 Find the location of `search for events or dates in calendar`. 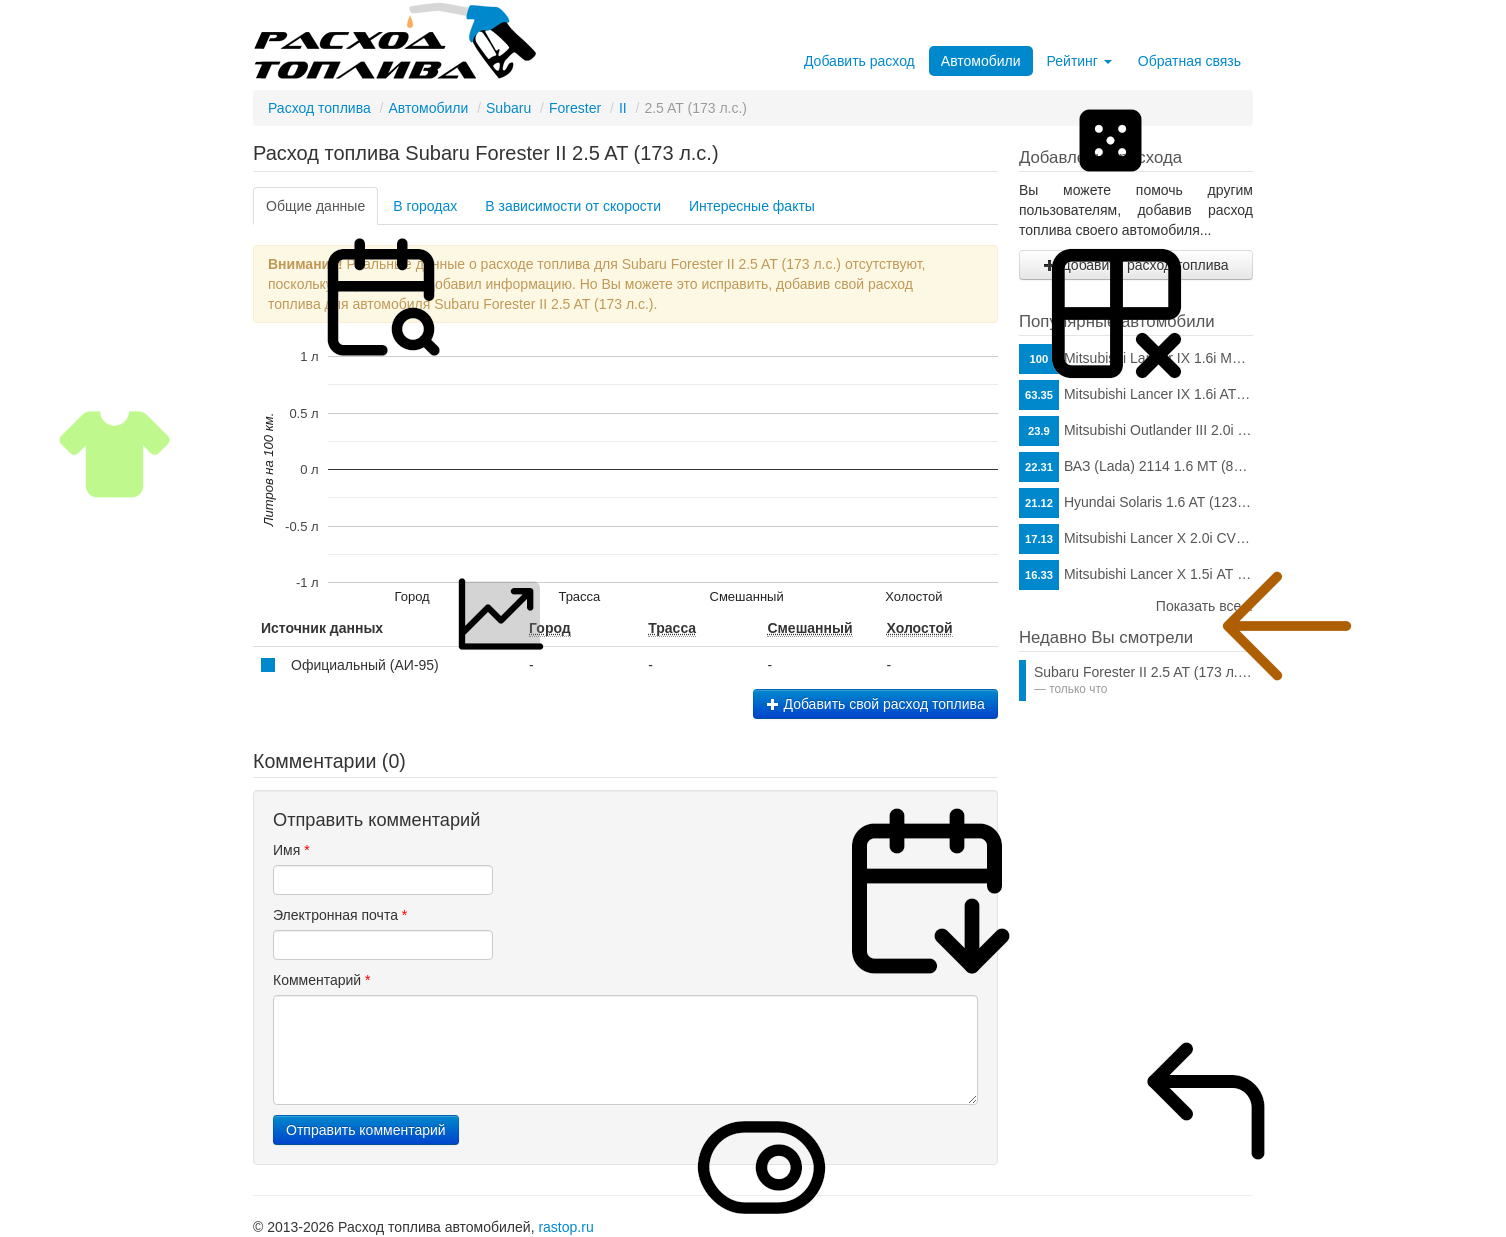

search for events or dates in calendar is located at coordinates (381, 297).